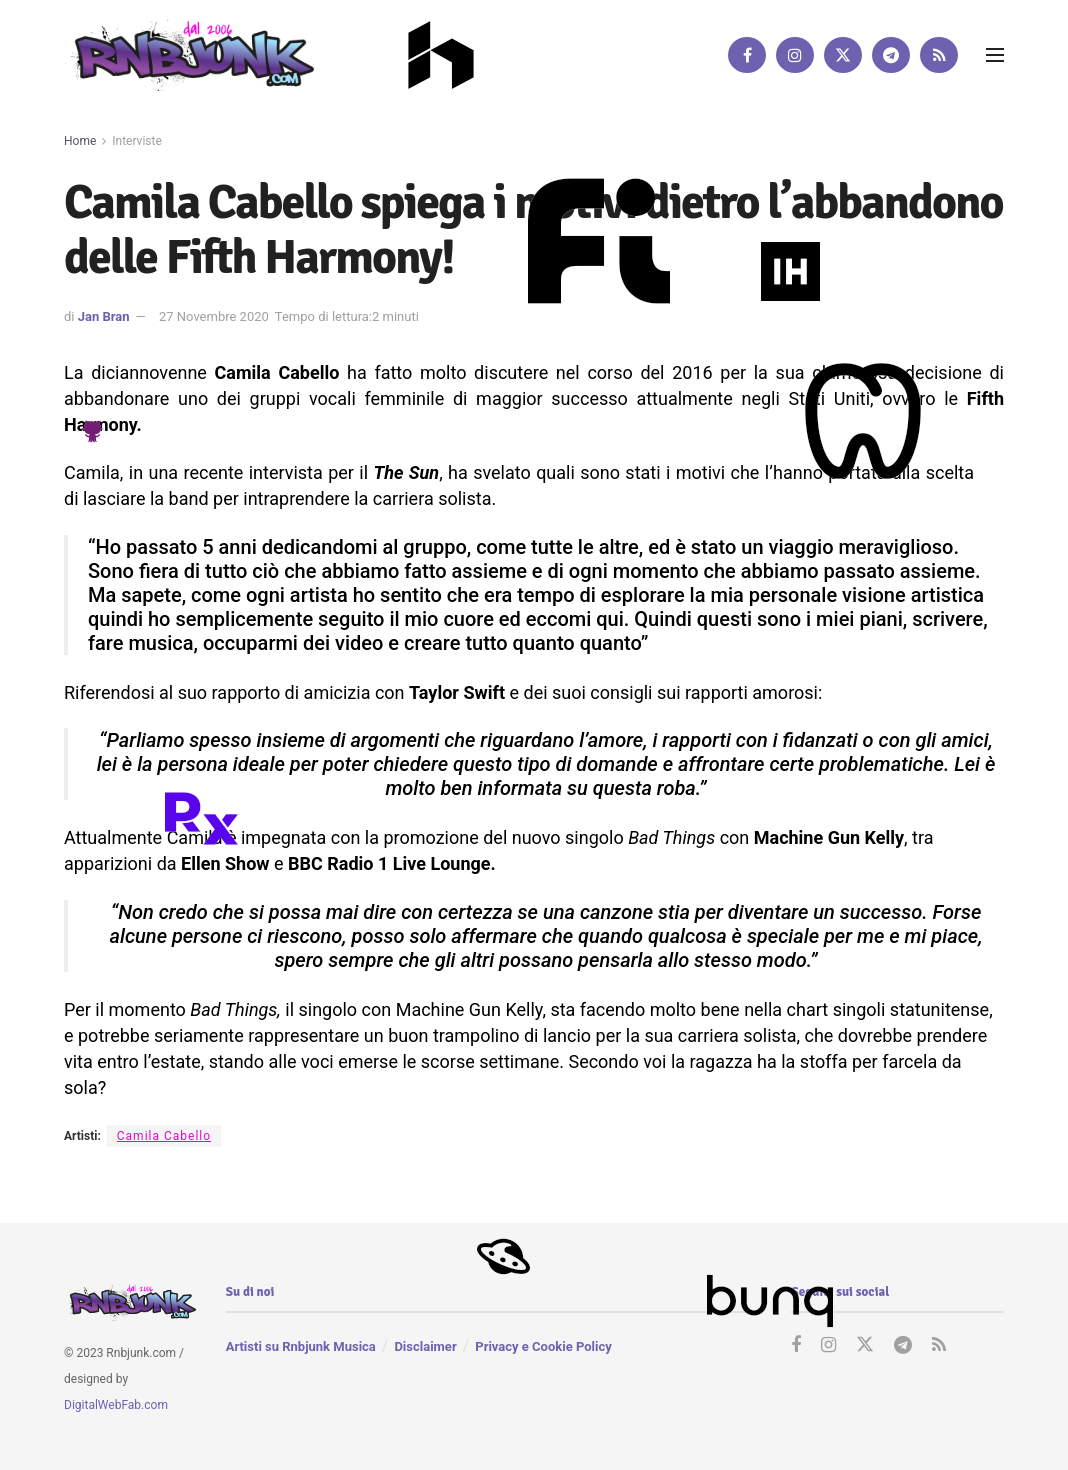  What do you see at coordinates (441, 55) in the screenshot?
I see `open the Hearth app` at bounding box center [441, 55].